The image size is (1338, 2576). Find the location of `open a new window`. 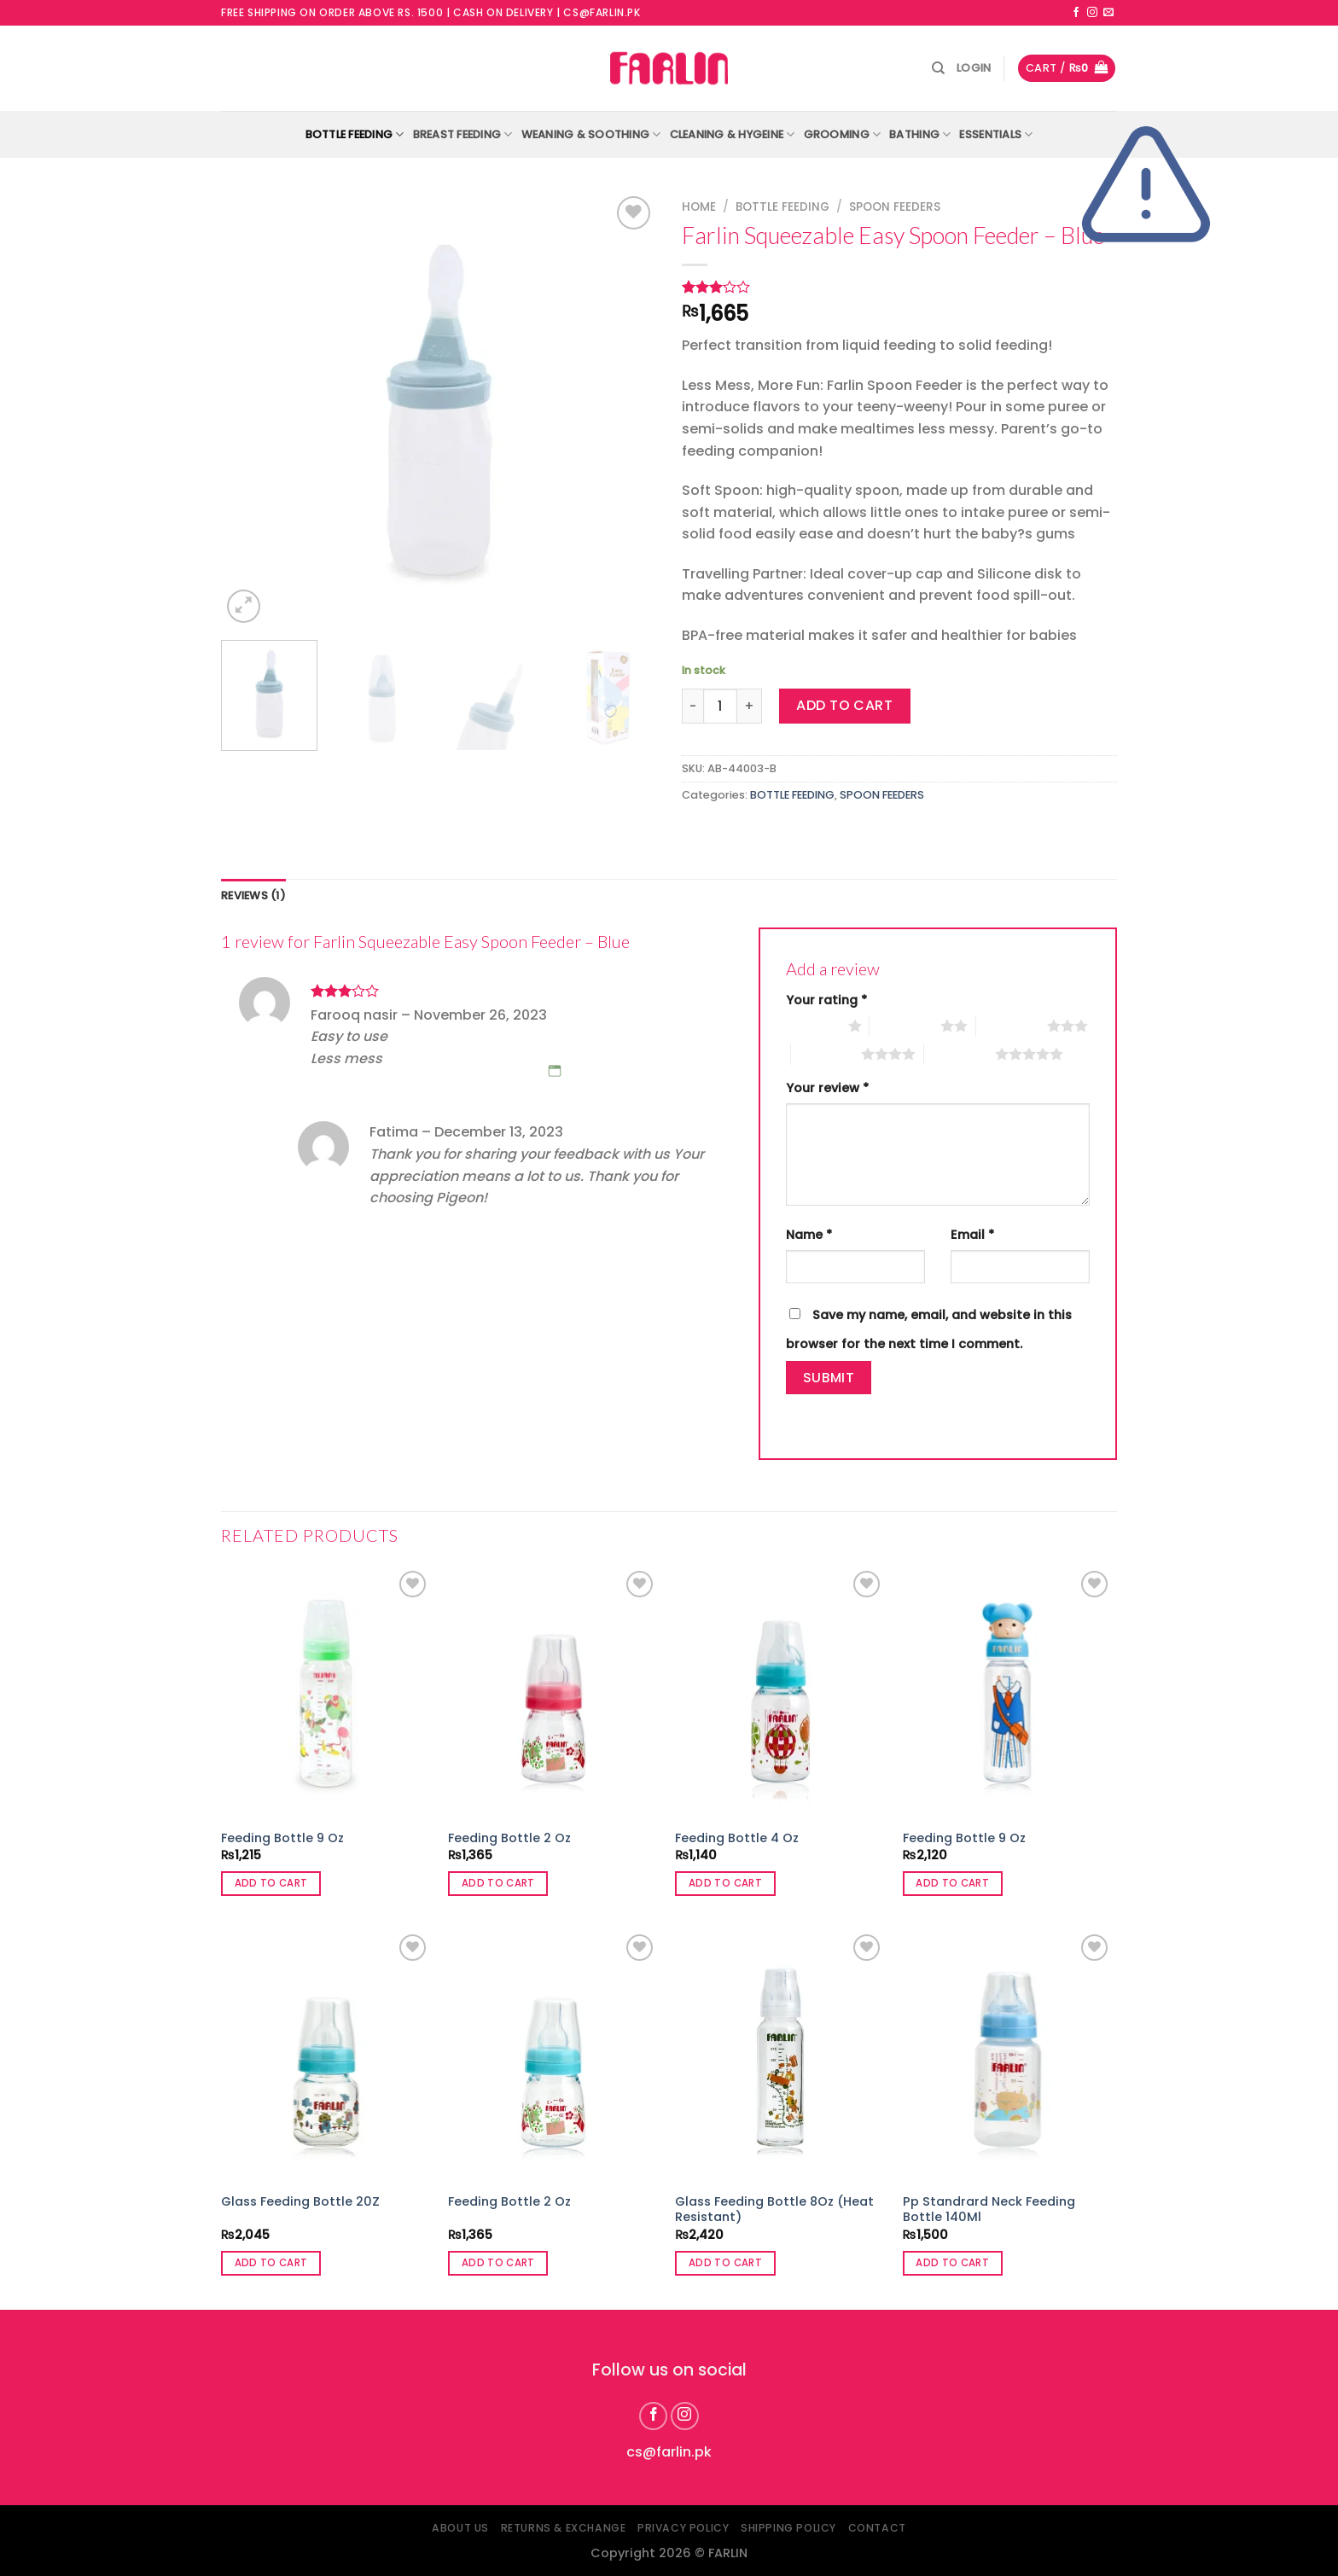

open a new window is located at coordinates (555, 1071).